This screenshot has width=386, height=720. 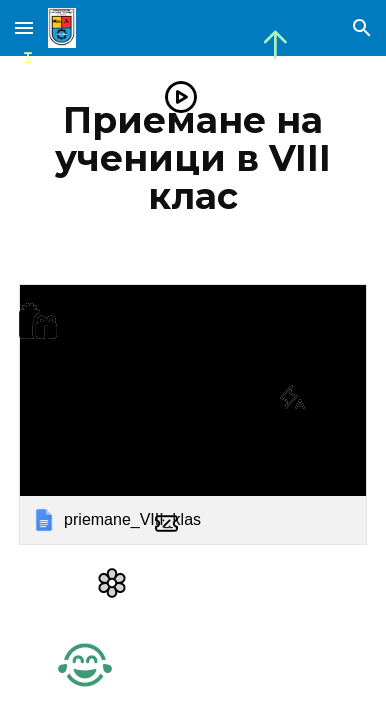 What do you see at coordinates (292, 398) in the screenshot?
I see `enable auto-flash mode` at bounding box center [292, 398].